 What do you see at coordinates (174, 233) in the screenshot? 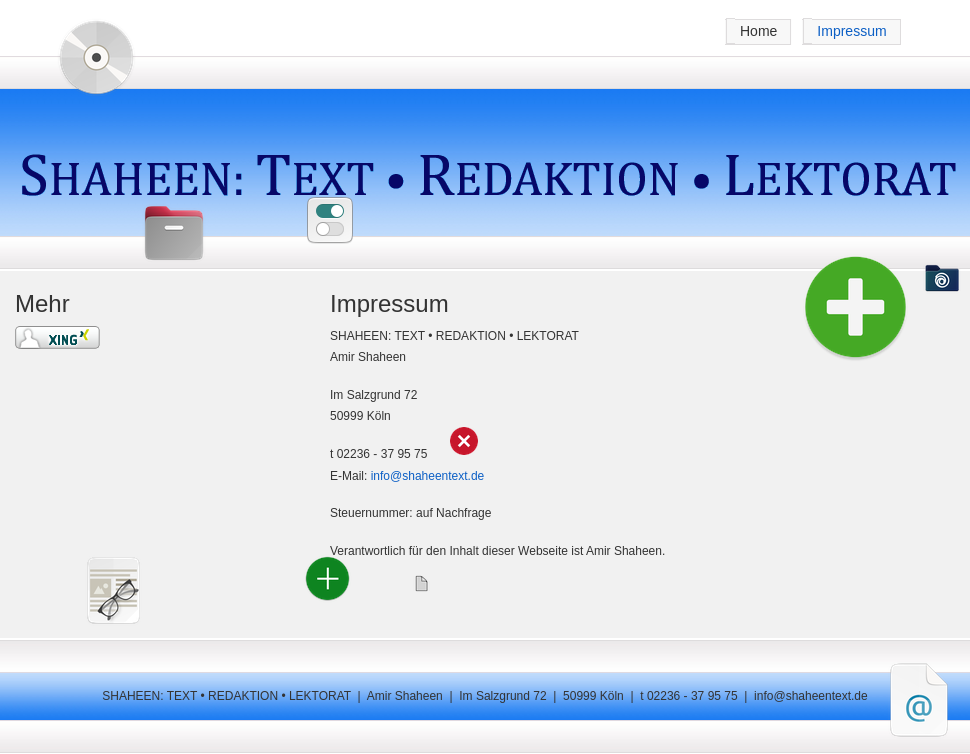
I see `open file manager application` at bounding box center [174, 233].